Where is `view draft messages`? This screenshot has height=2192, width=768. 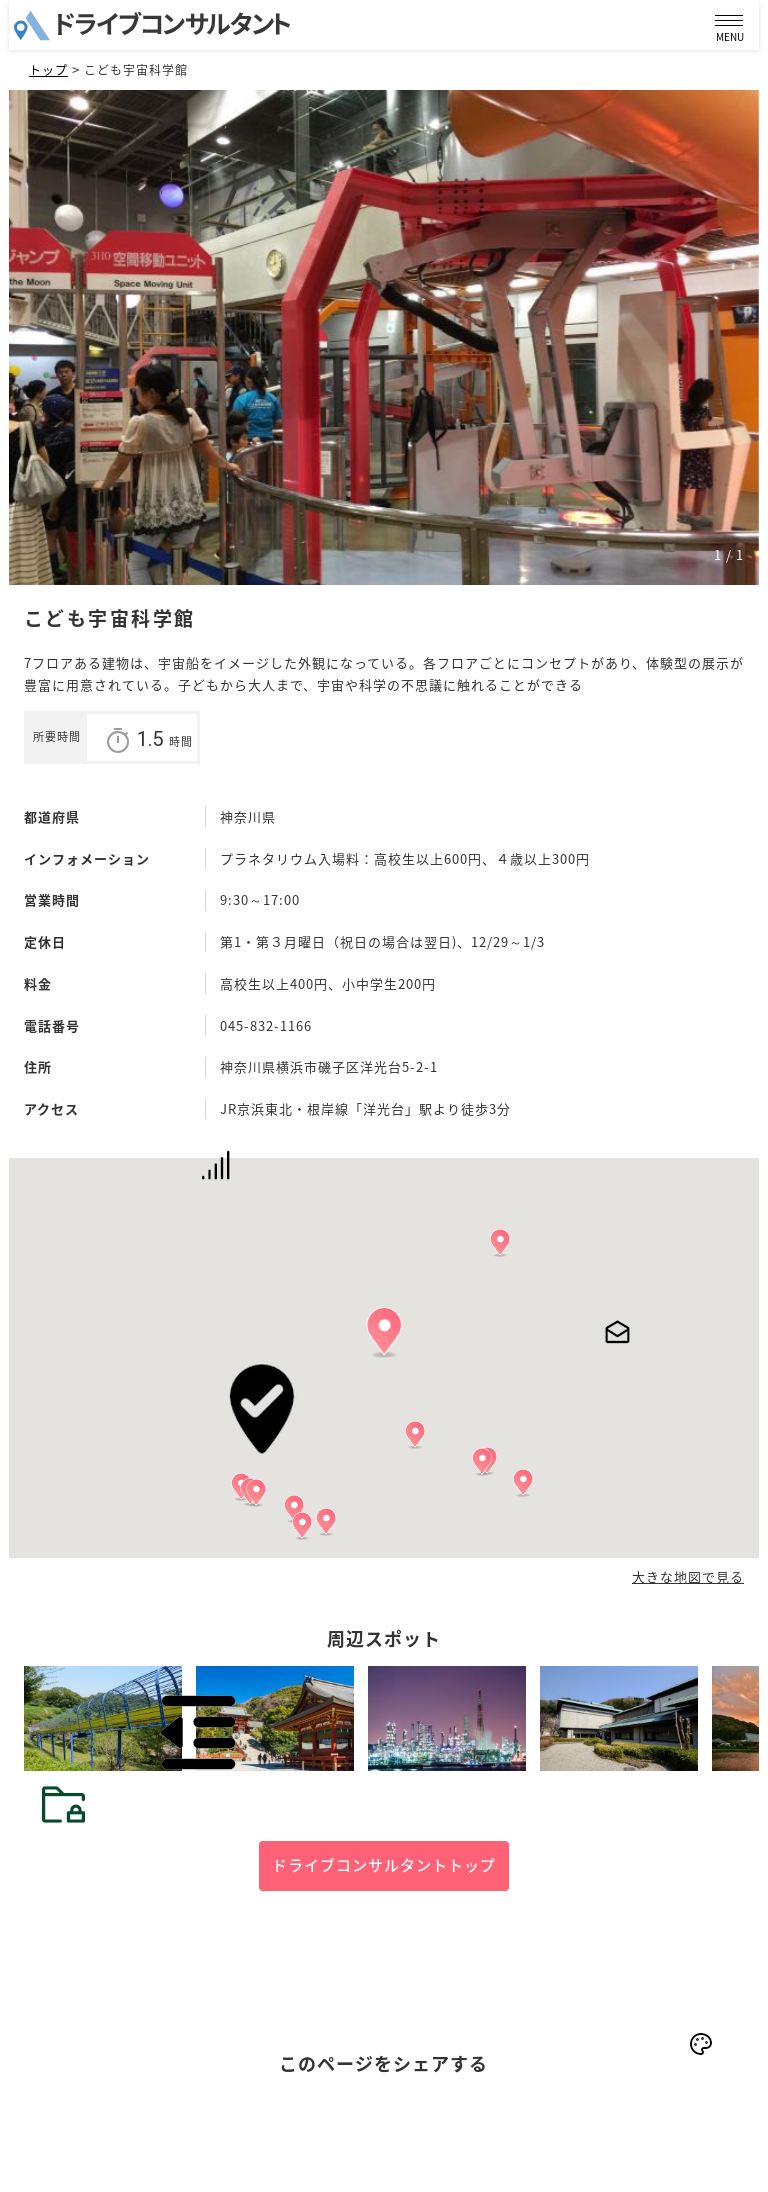
view draft messages is located at coordinates (617, 1333).